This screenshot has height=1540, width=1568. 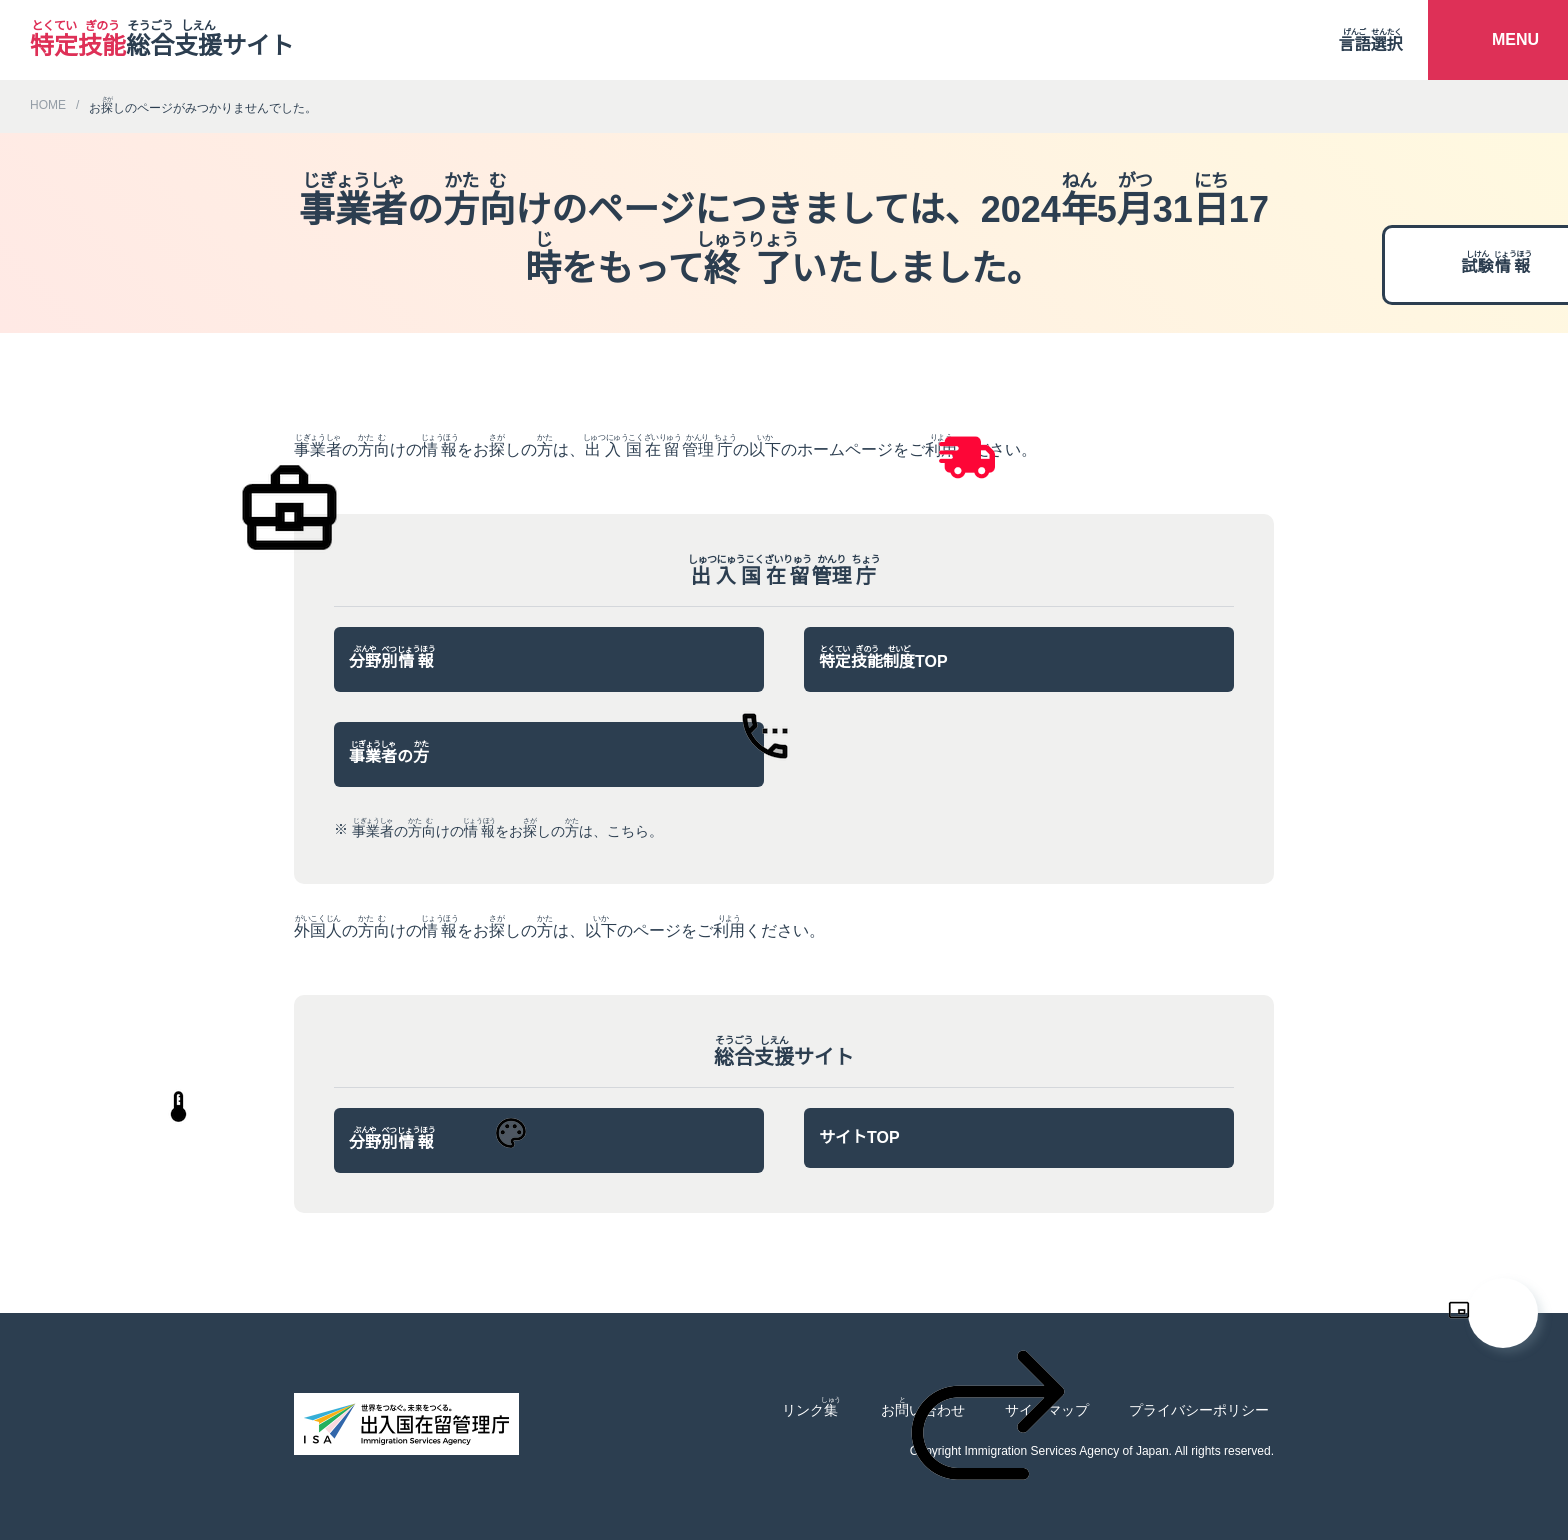 I want to click on access phone or call settings, so click(x=765, y=736).